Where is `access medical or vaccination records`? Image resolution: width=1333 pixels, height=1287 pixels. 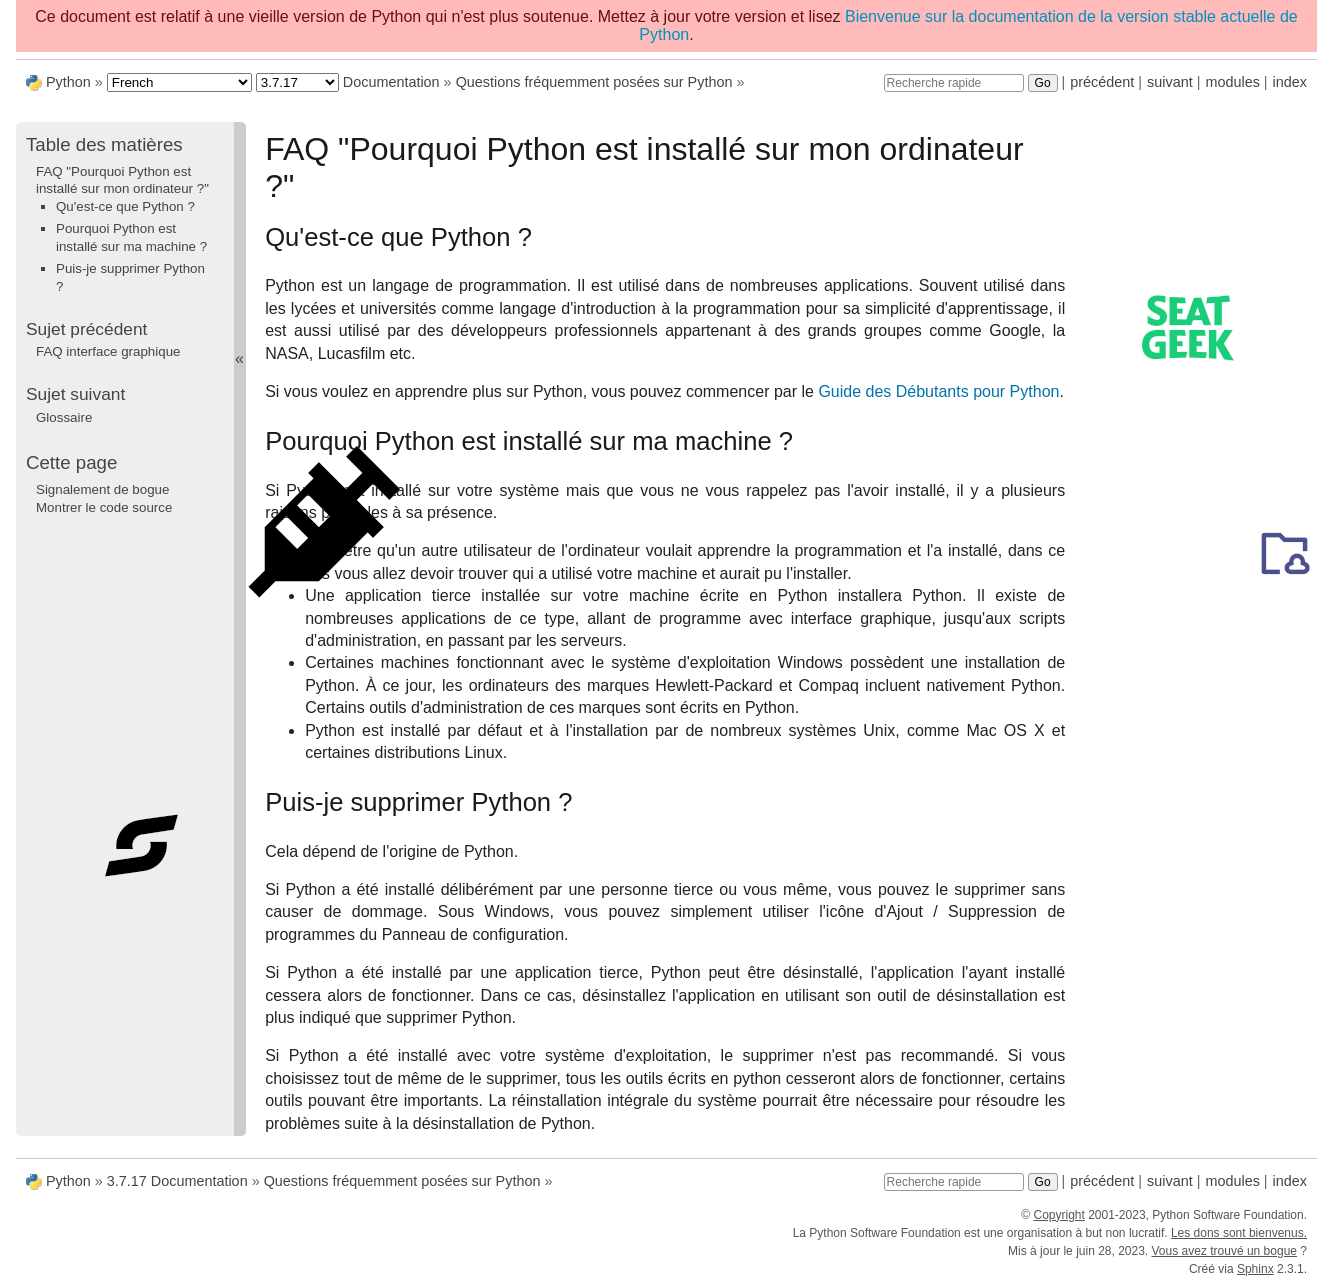 access medical or vaccination records is located at coordinates (326, 520).